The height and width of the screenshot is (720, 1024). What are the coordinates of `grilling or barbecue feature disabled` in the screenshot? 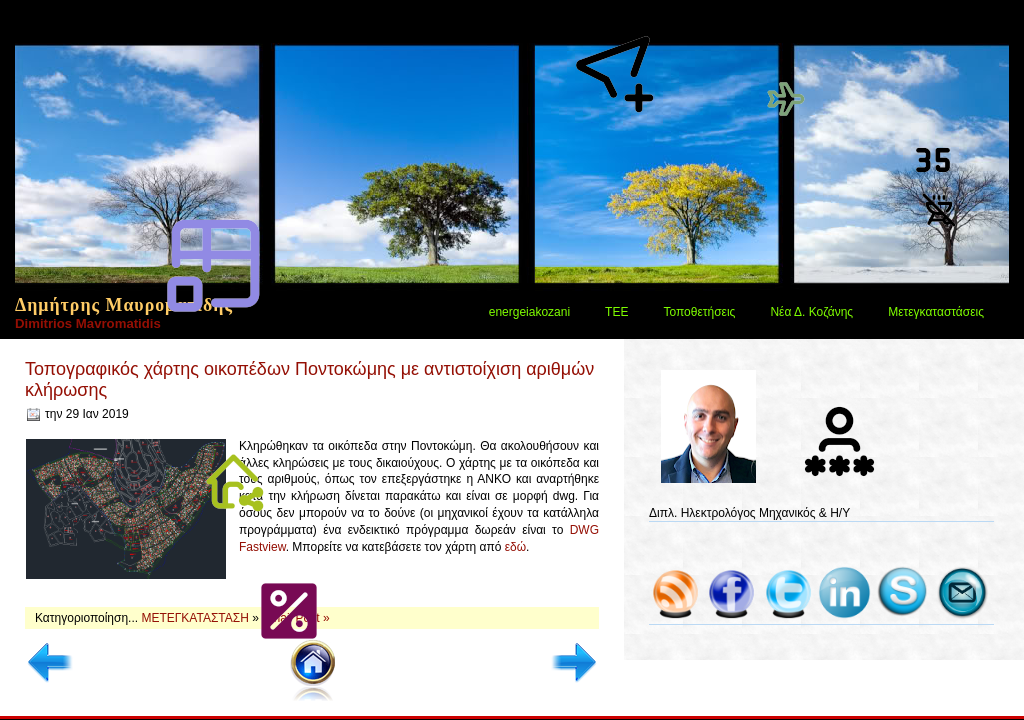 It's located at (939, 210).